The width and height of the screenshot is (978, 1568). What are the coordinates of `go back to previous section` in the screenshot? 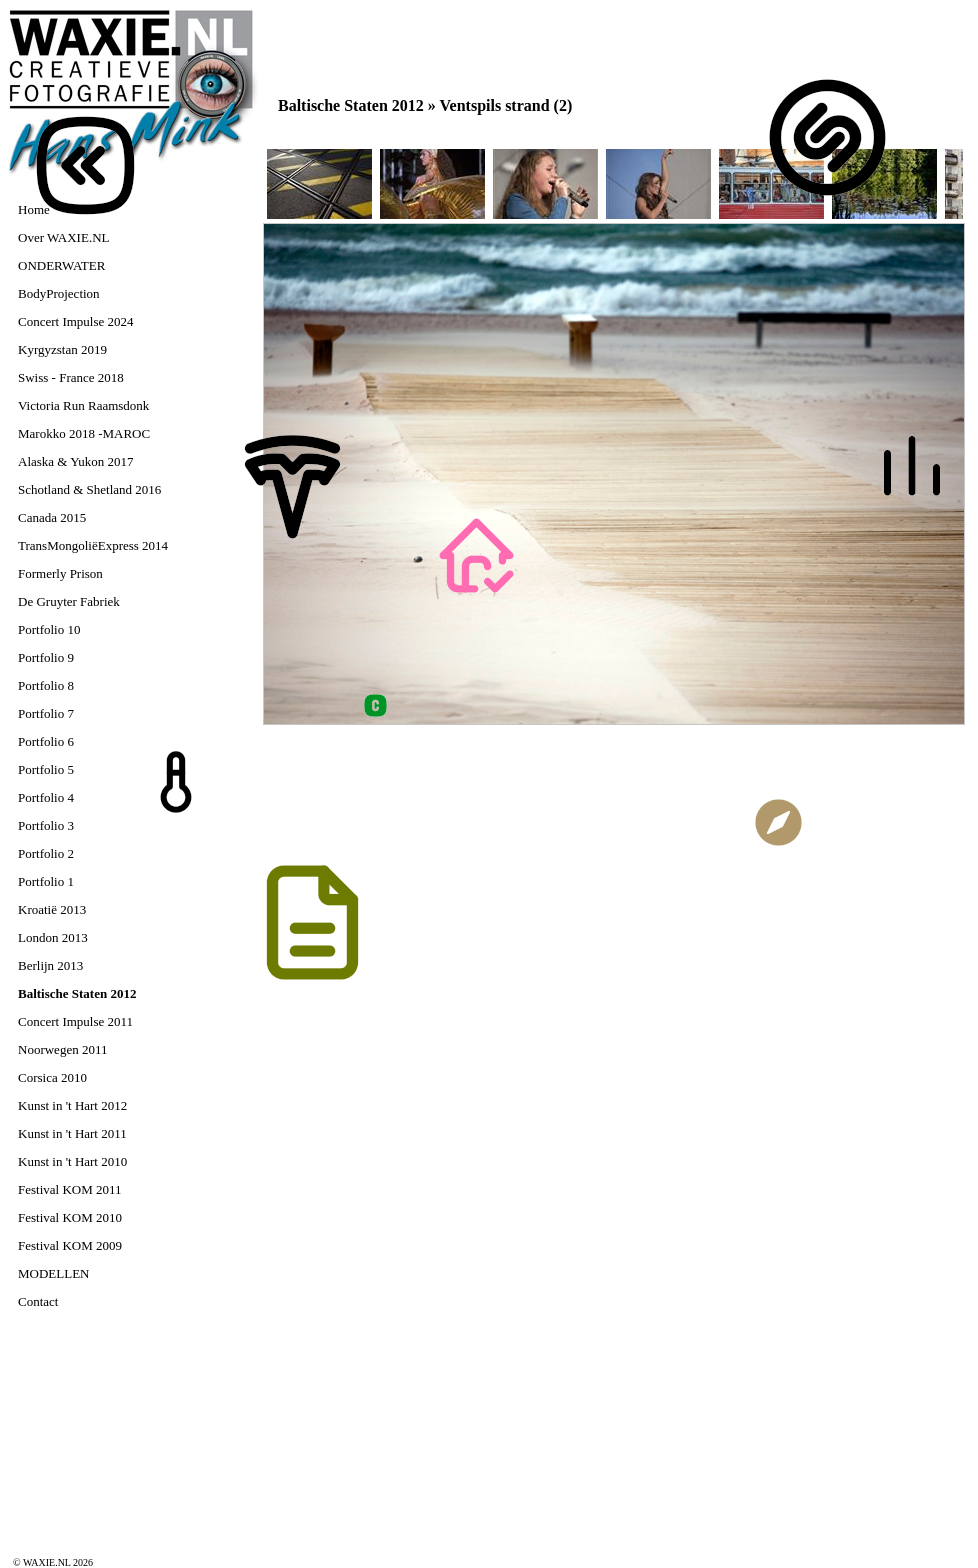 It's located at (85, 165).